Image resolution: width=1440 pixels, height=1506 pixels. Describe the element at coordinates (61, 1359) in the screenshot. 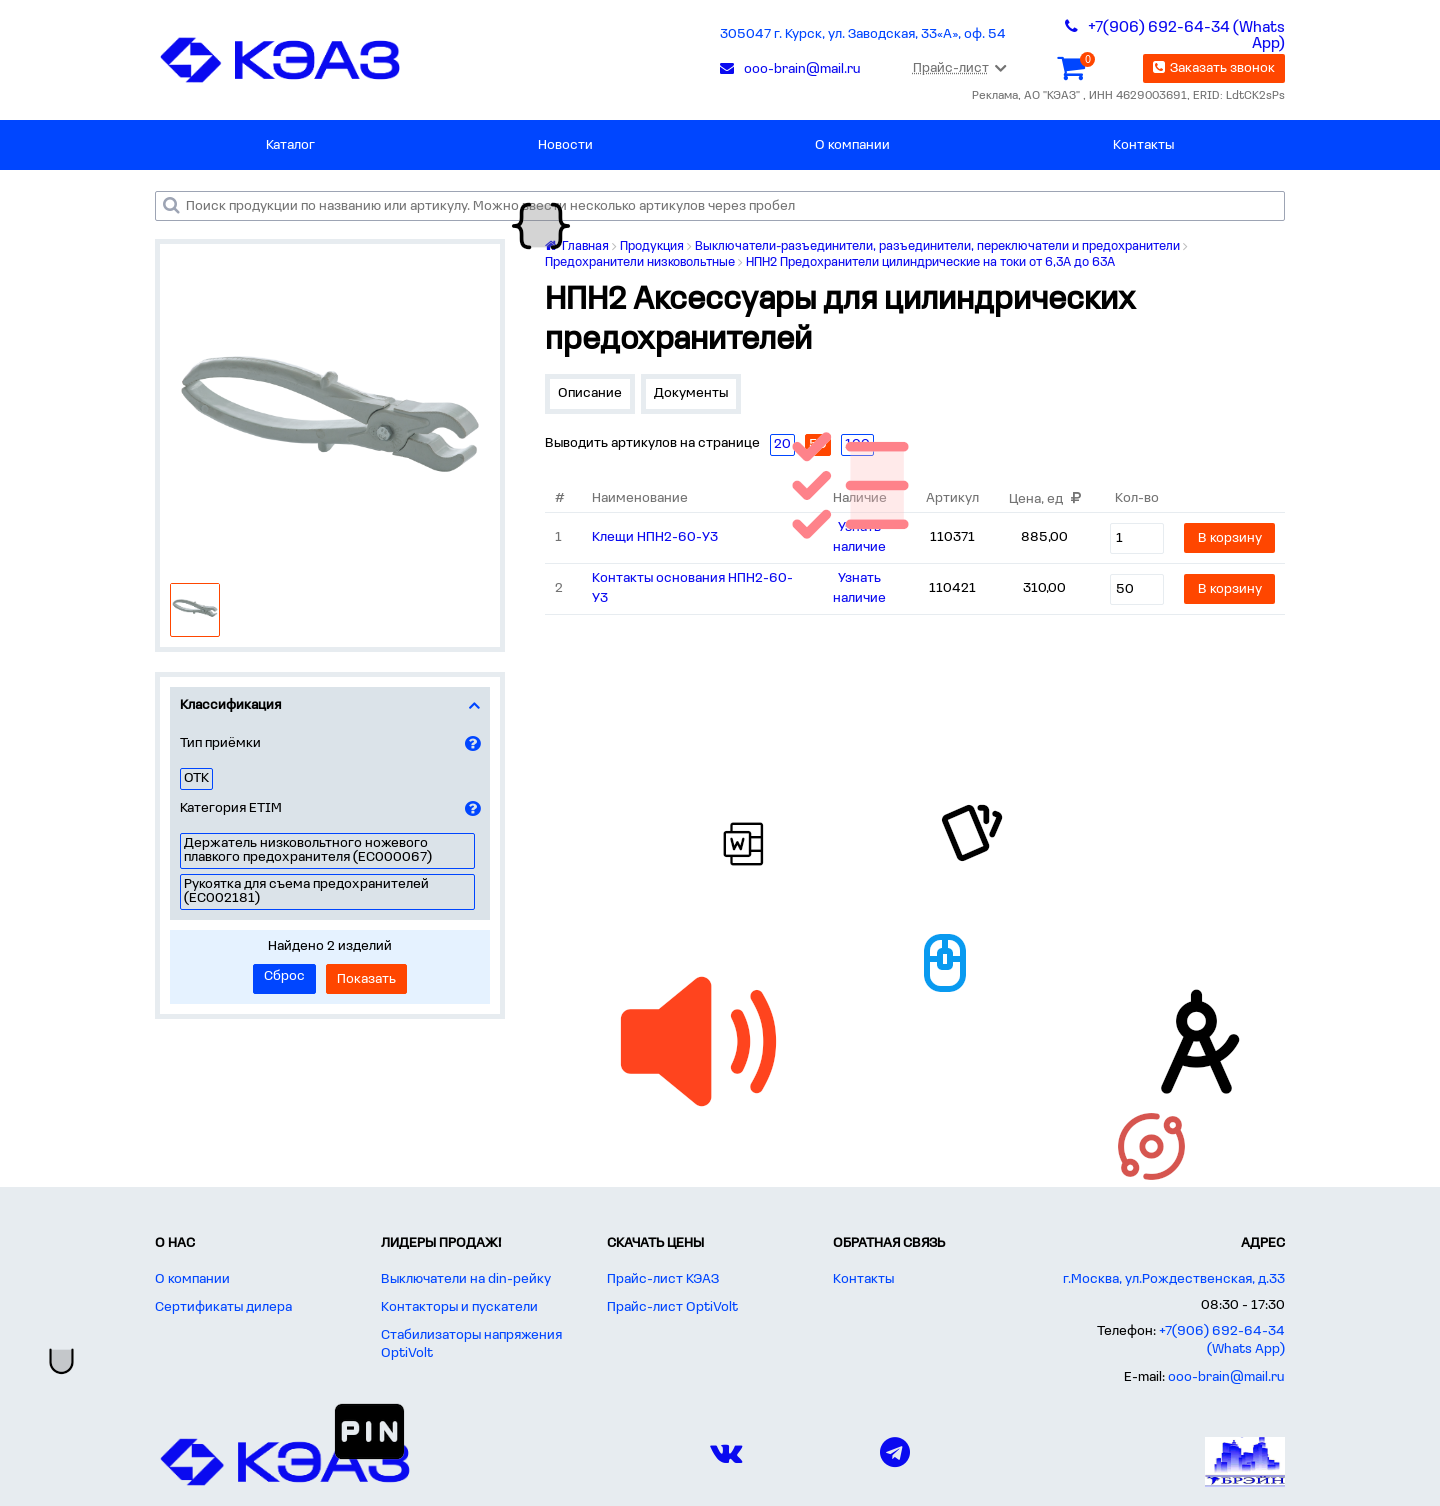

I see `combine or merge selected shapes` at that location.